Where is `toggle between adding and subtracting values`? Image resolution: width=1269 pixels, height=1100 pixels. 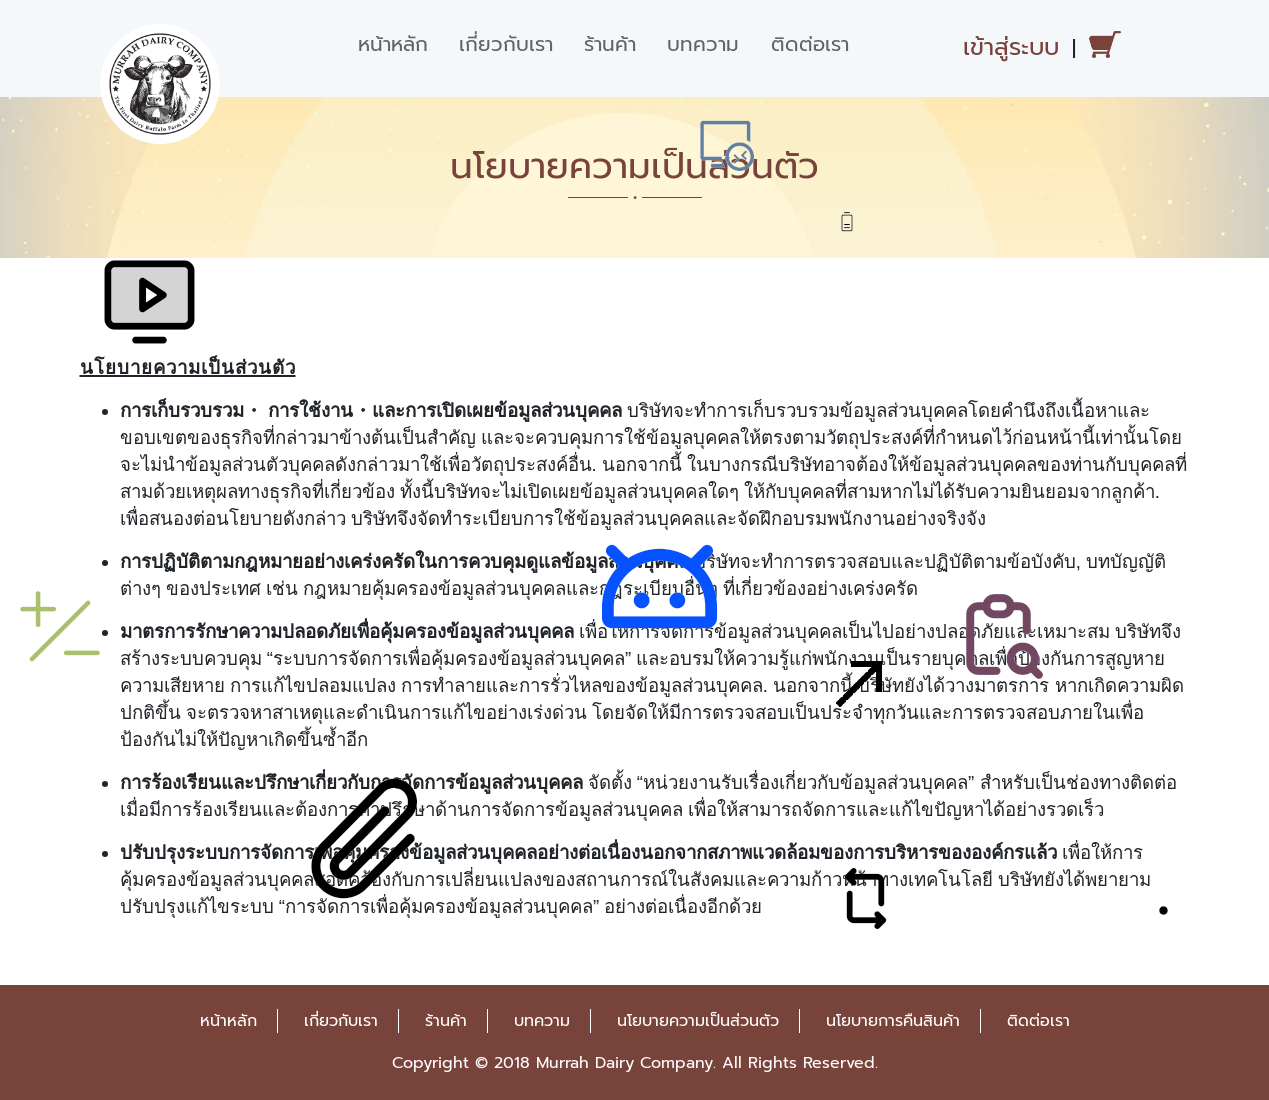
toggle between adding and subtracting values is located at coordinates (60, 631).